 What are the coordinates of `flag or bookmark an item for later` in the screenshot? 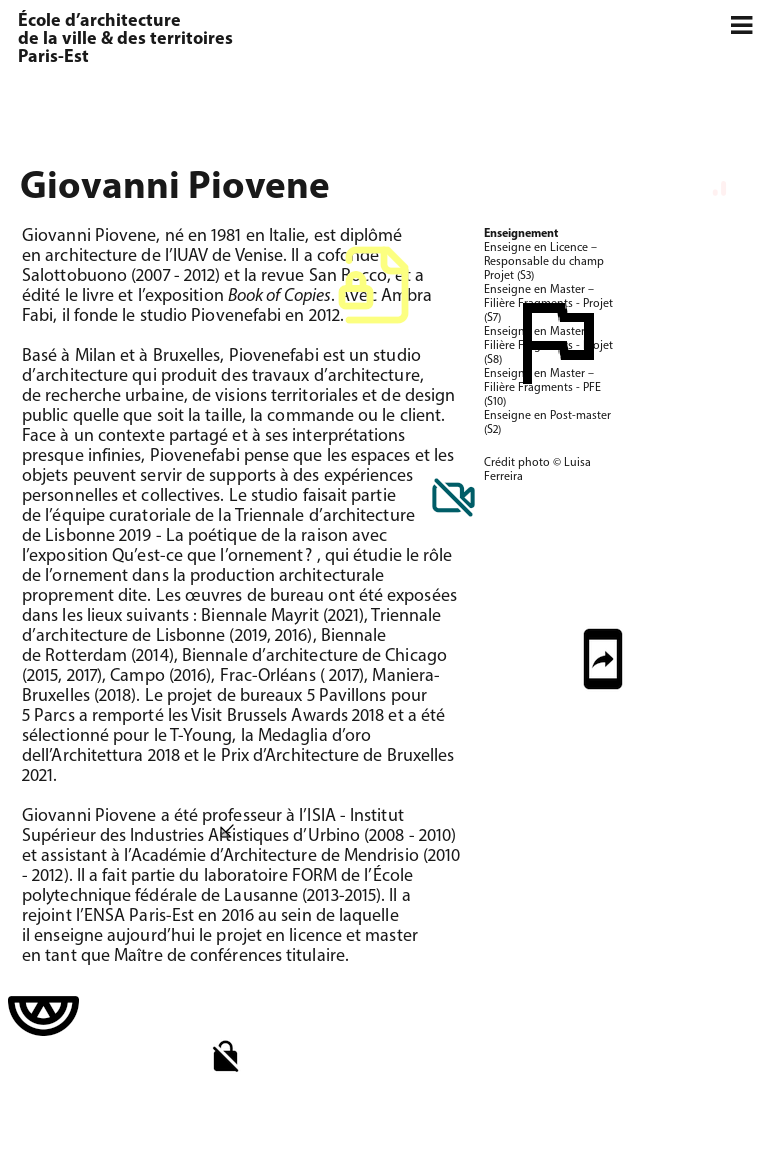 It's located at (556, 341).